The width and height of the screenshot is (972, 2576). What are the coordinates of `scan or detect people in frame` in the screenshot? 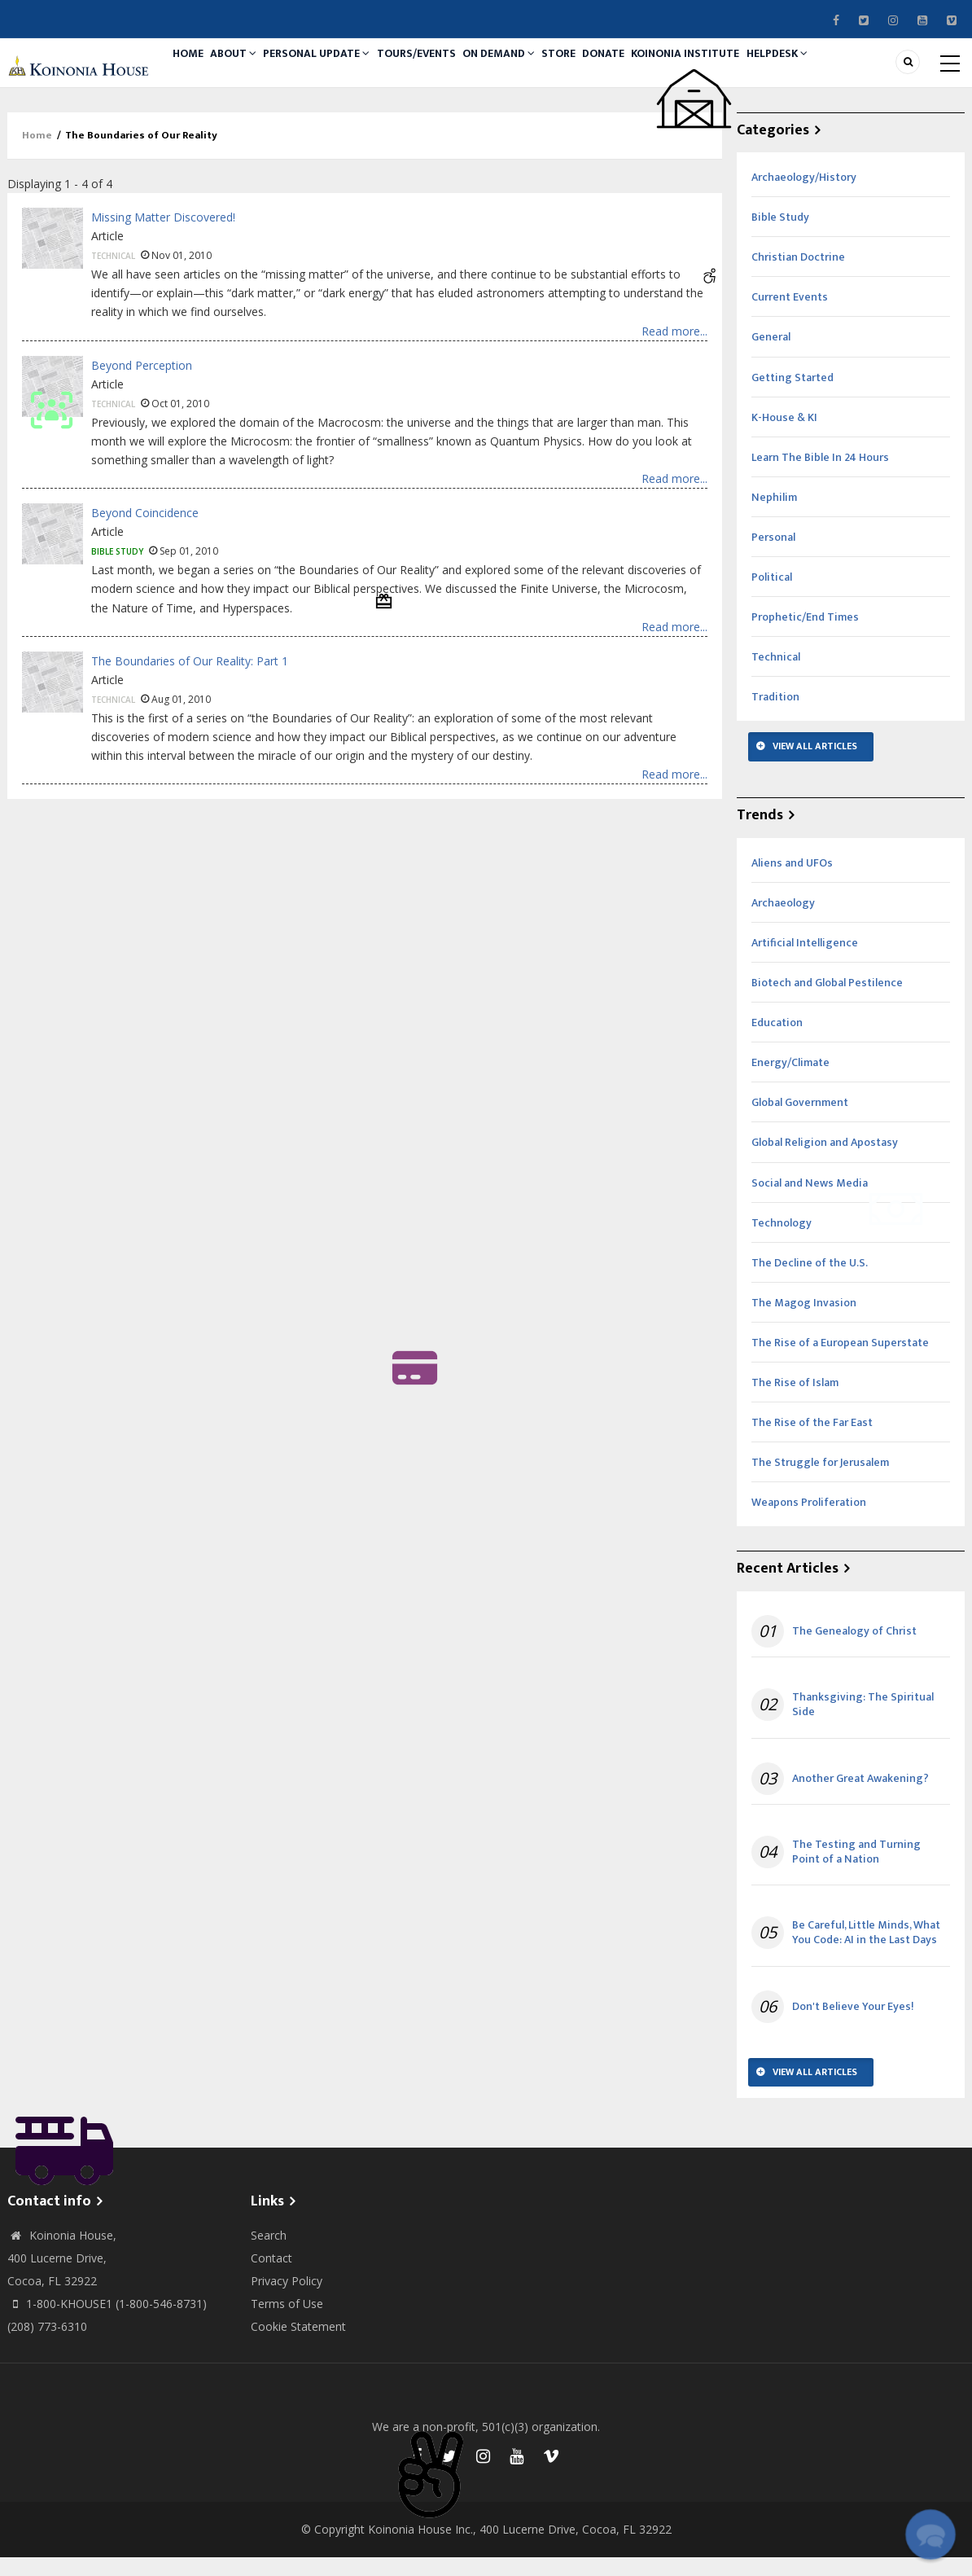 It's located at (51, 410).